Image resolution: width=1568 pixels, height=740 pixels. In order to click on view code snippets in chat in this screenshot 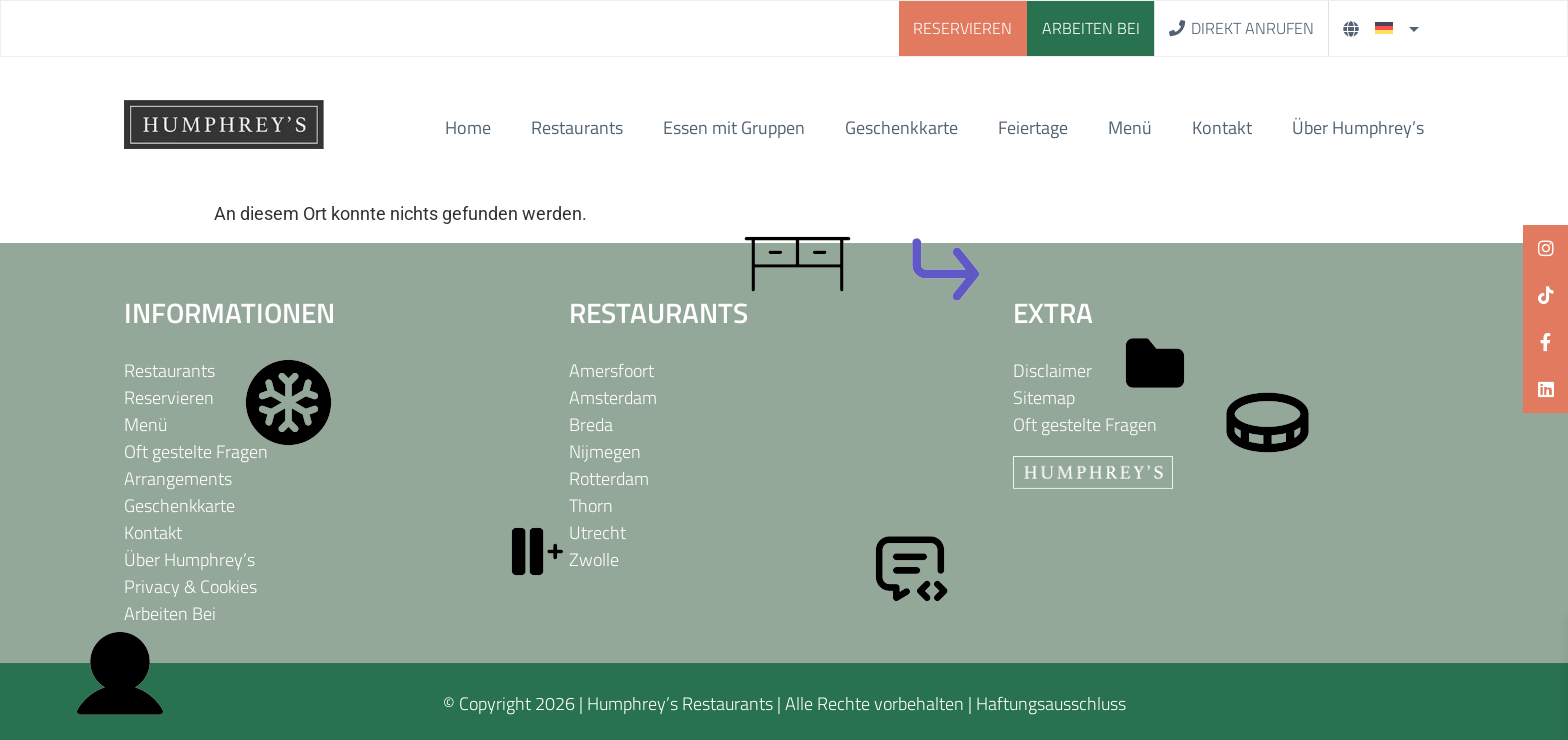, I will do `click(910, 567)`.